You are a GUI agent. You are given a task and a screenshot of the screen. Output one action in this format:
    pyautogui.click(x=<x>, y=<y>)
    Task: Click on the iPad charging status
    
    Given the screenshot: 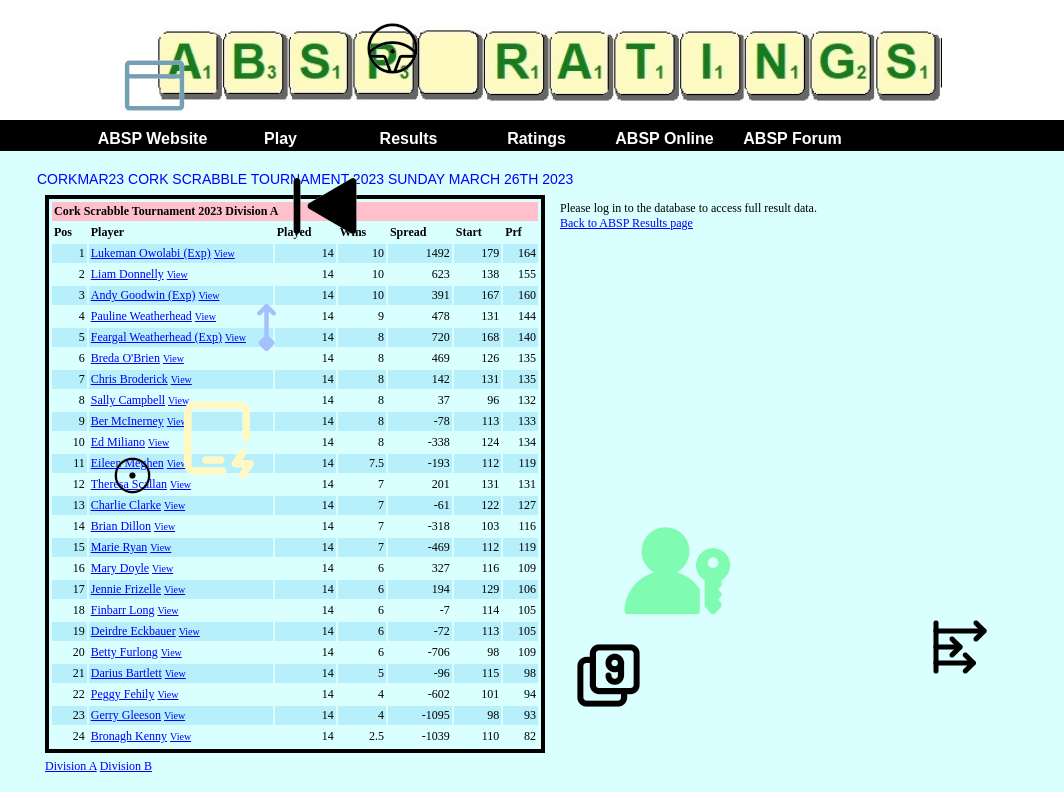 What is the action you would take?
    pyautogui.click(x=217, y=438)
    